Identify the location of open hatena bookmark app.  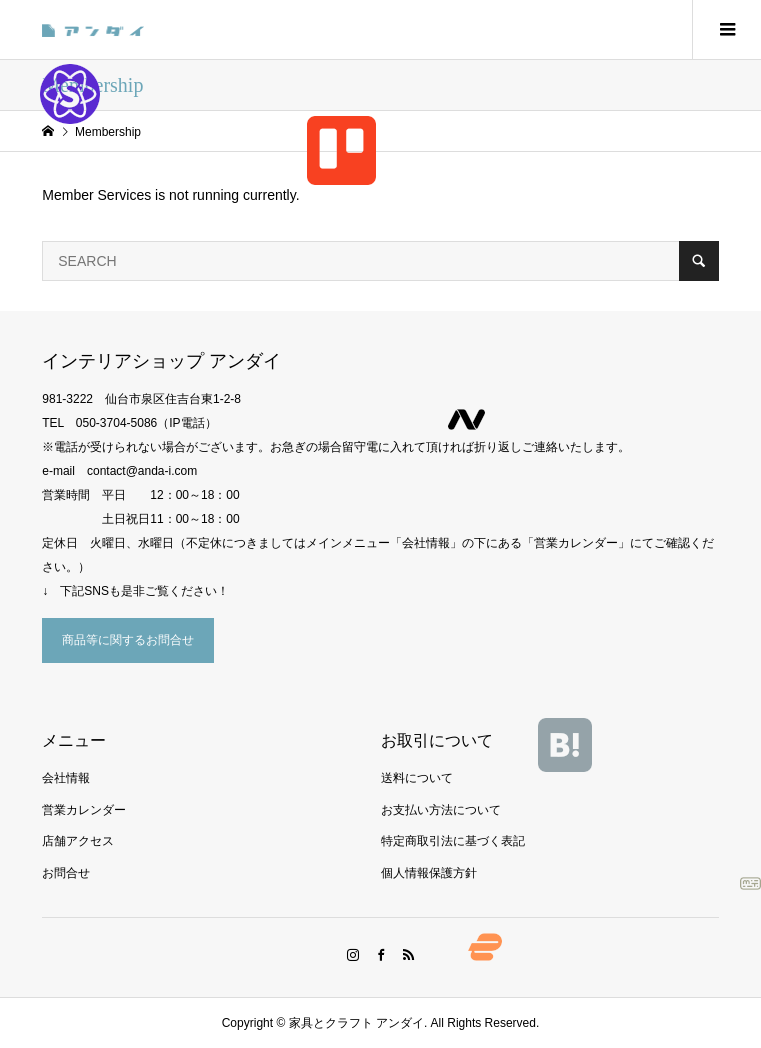
(565, 745).